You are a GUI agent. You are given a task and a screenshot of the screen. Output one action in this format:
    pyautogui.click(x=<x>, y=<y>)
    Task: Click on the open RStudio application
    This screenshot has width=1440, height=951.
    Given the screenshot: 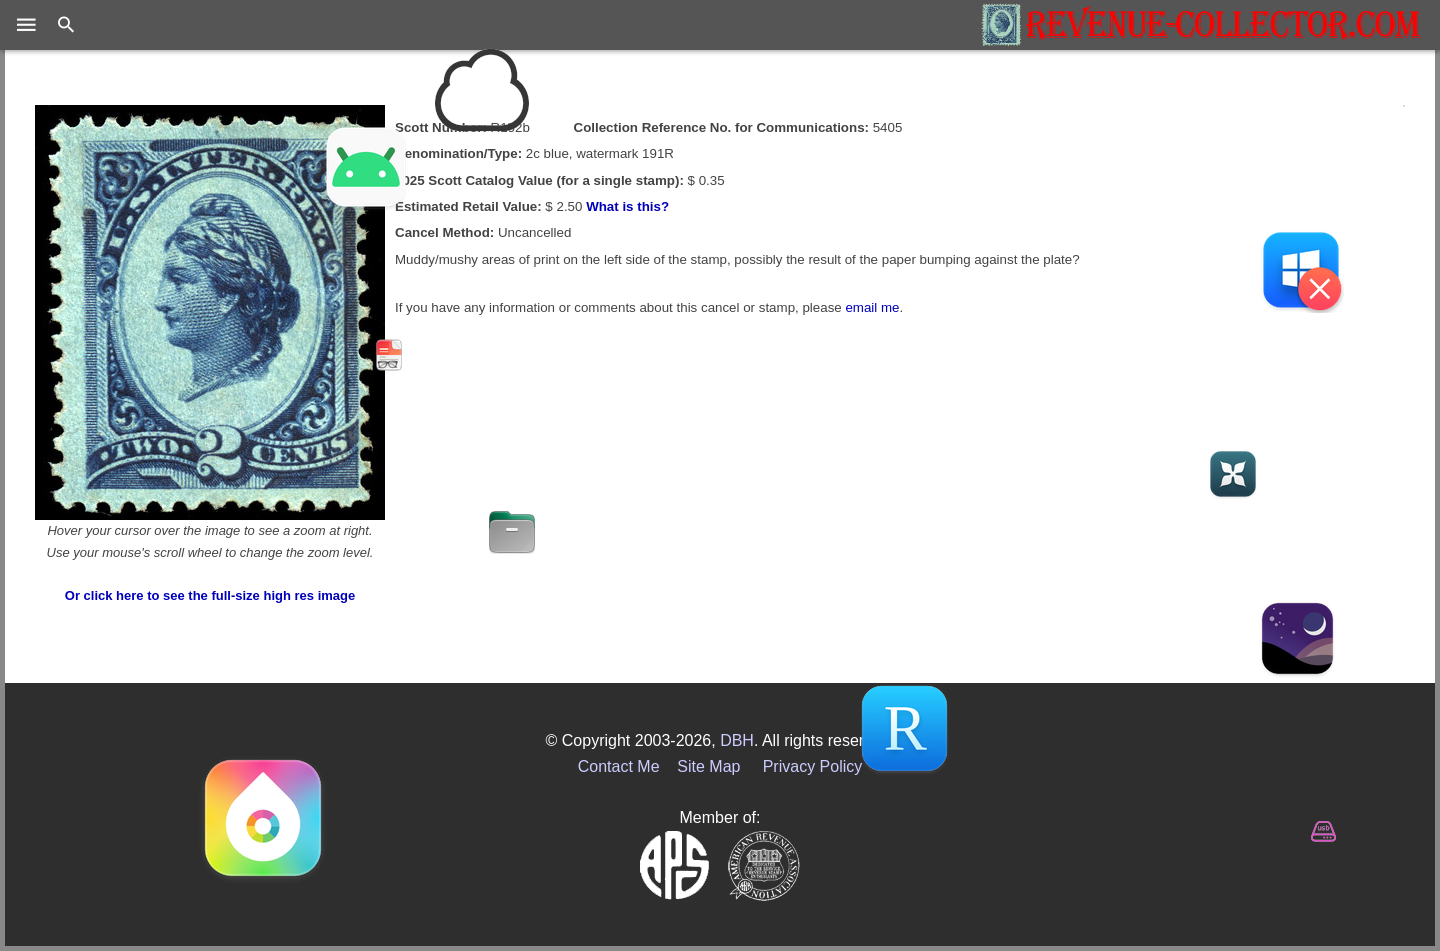 What is the action you would take?
    pyautogui.click(x=904, y=728)
    